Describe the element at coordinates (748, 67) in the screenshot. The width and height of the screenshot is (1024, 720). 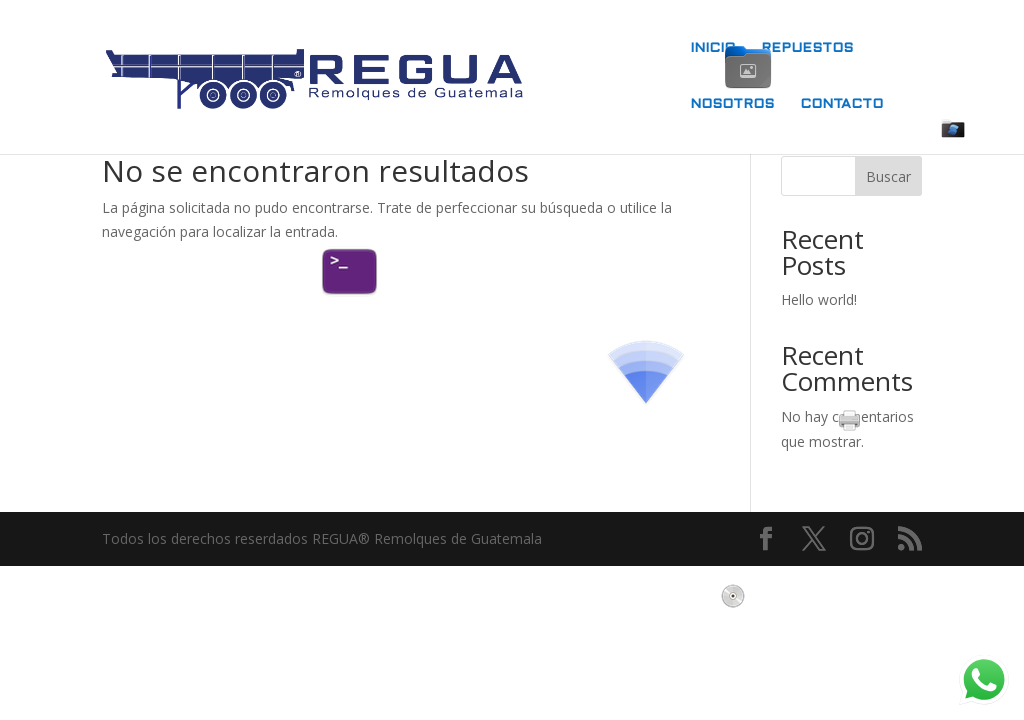
I see `open the pictures folder` at that location.